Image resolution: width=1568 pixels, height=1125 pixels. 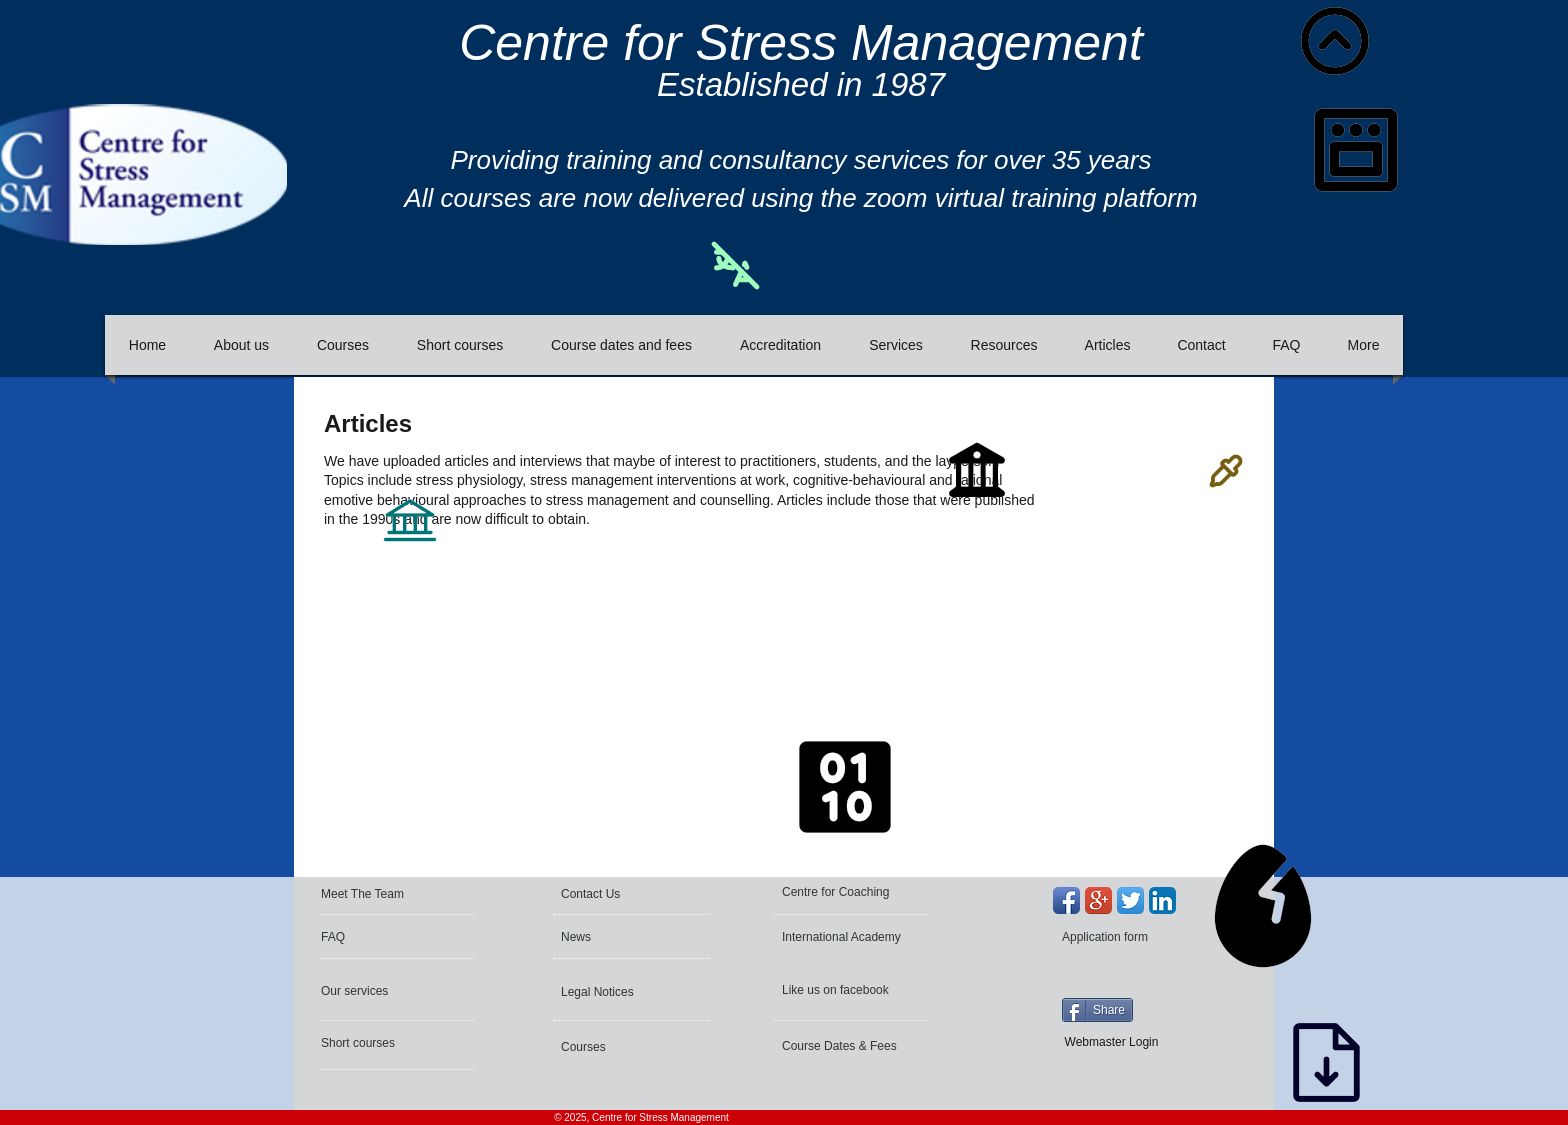 What do you see at coordinates (1326, 1062) in the screenshot?
I see `download file` at bounding box center [1326, 1062].